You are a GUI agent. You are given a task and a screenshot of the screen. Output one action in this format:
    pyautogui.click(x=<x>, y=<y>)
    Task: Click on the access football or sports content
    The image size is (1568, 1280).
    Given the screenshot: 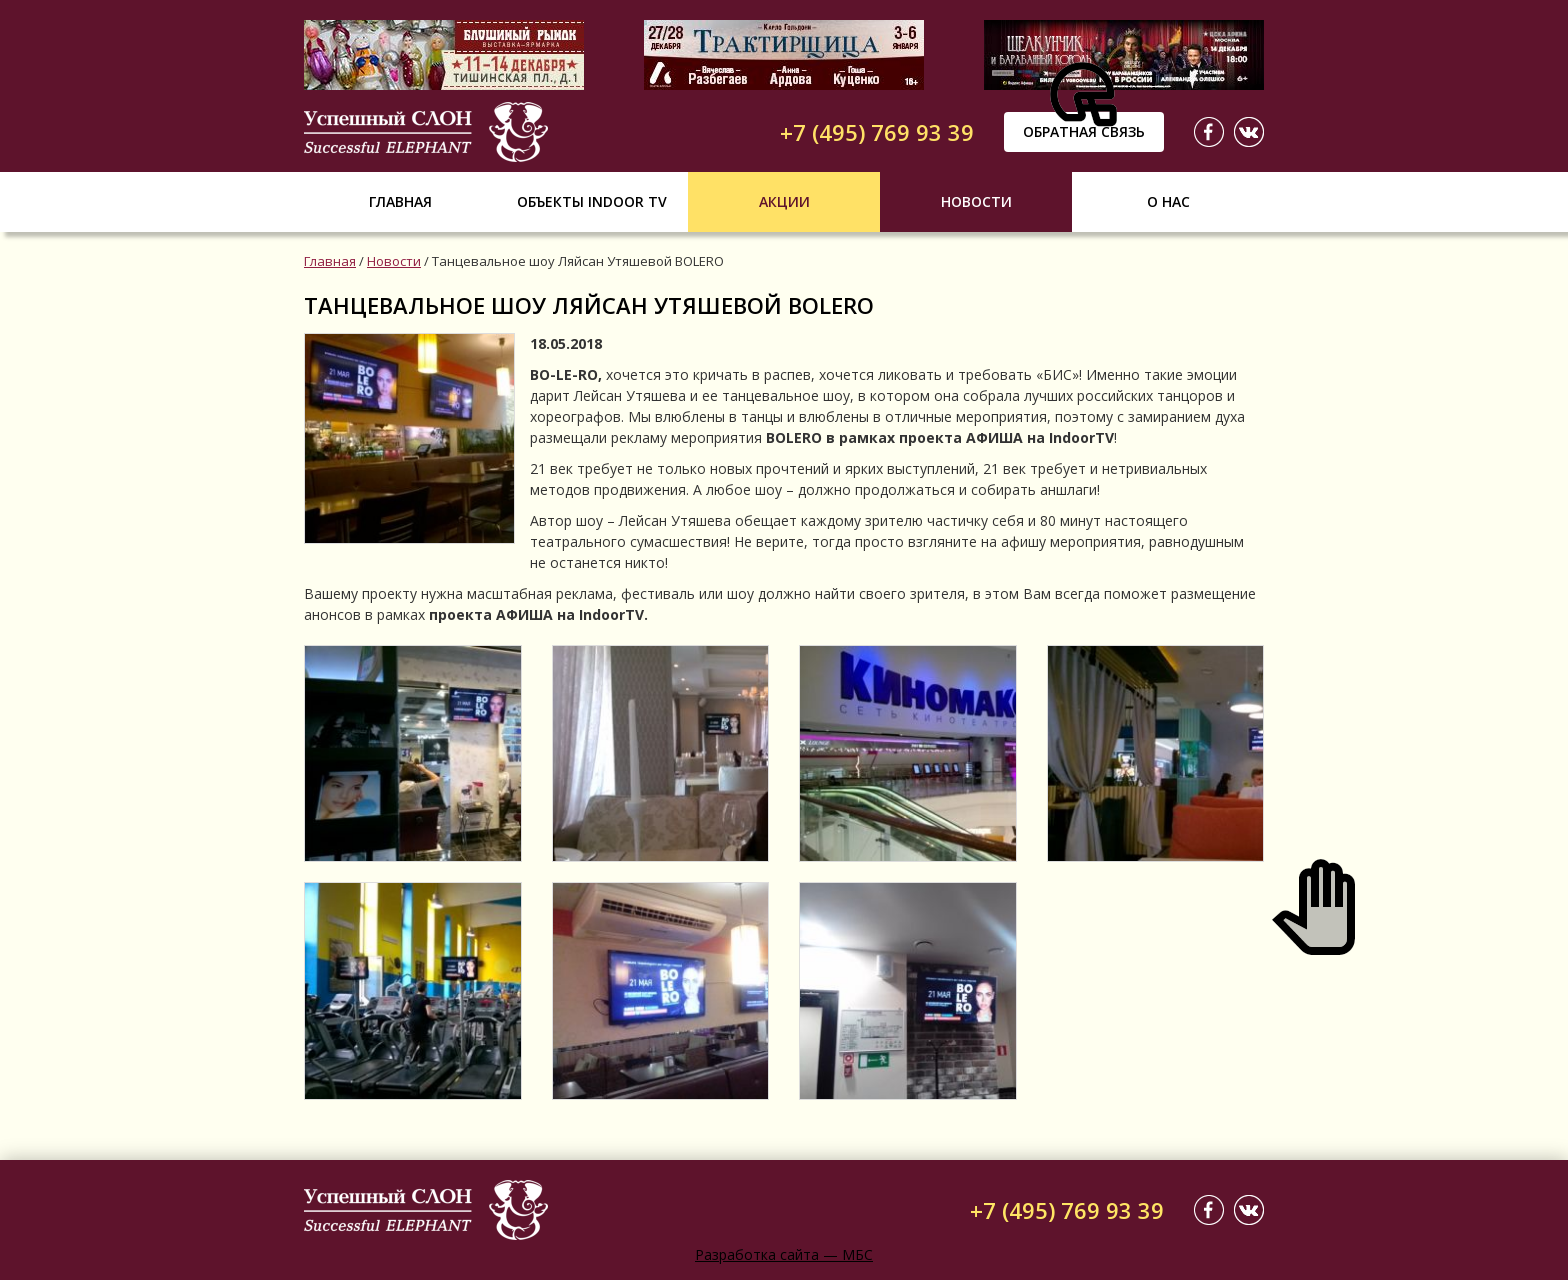 What is the action you would take?
    pyautogui.click(x=1083, y=95)
    